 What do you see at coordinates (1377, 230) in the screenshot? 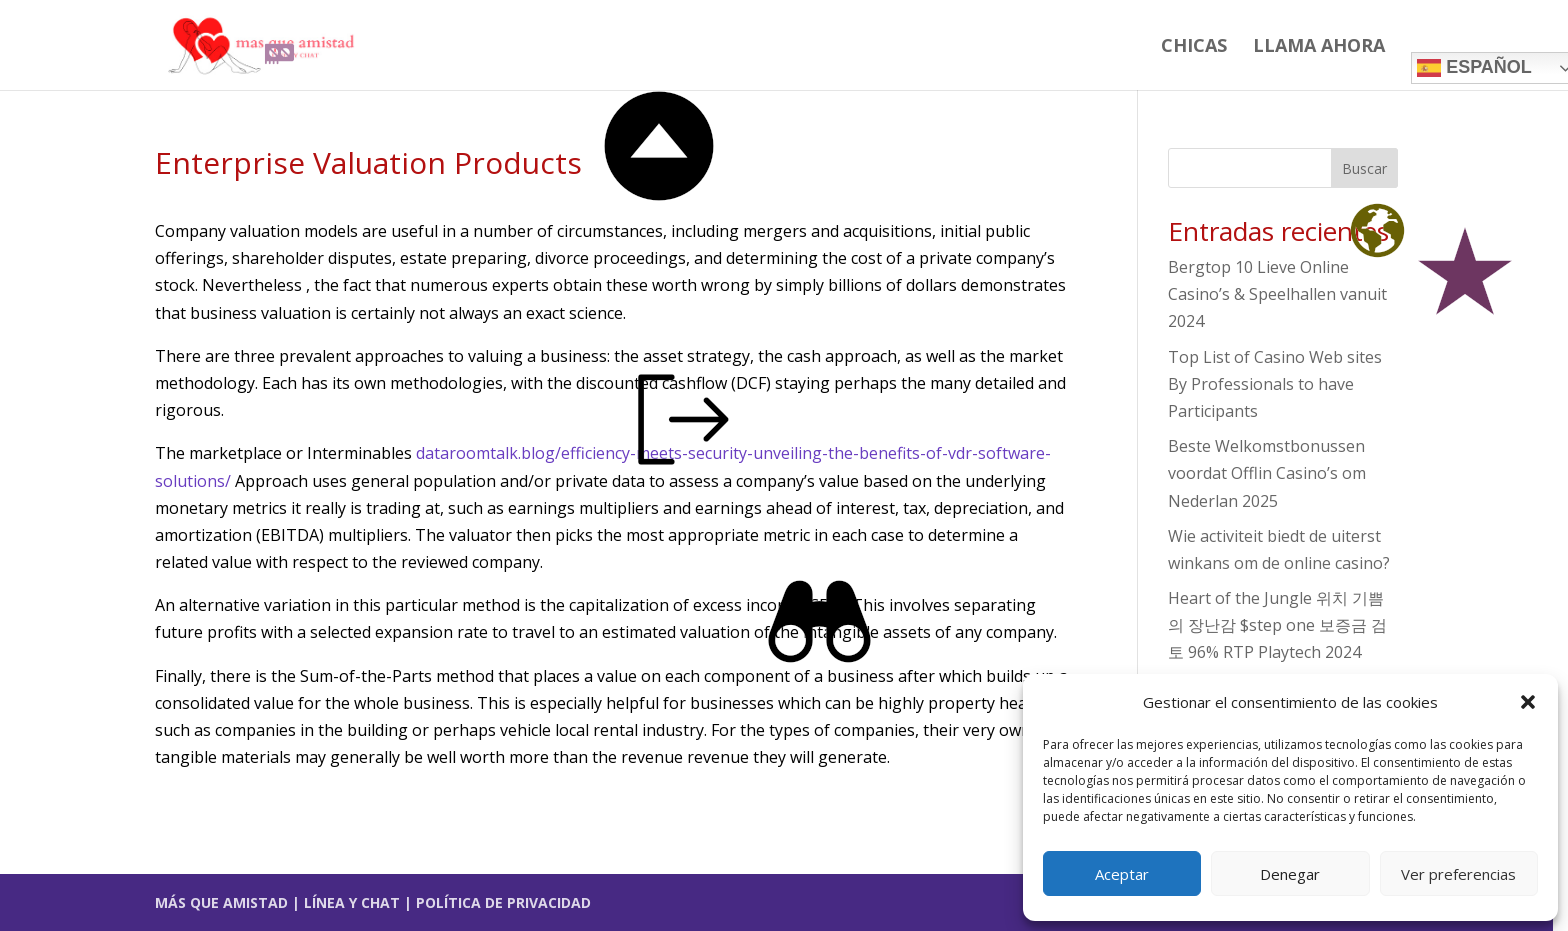
I see `switch to global or worldwide view` at bounding box center [1377, 230].